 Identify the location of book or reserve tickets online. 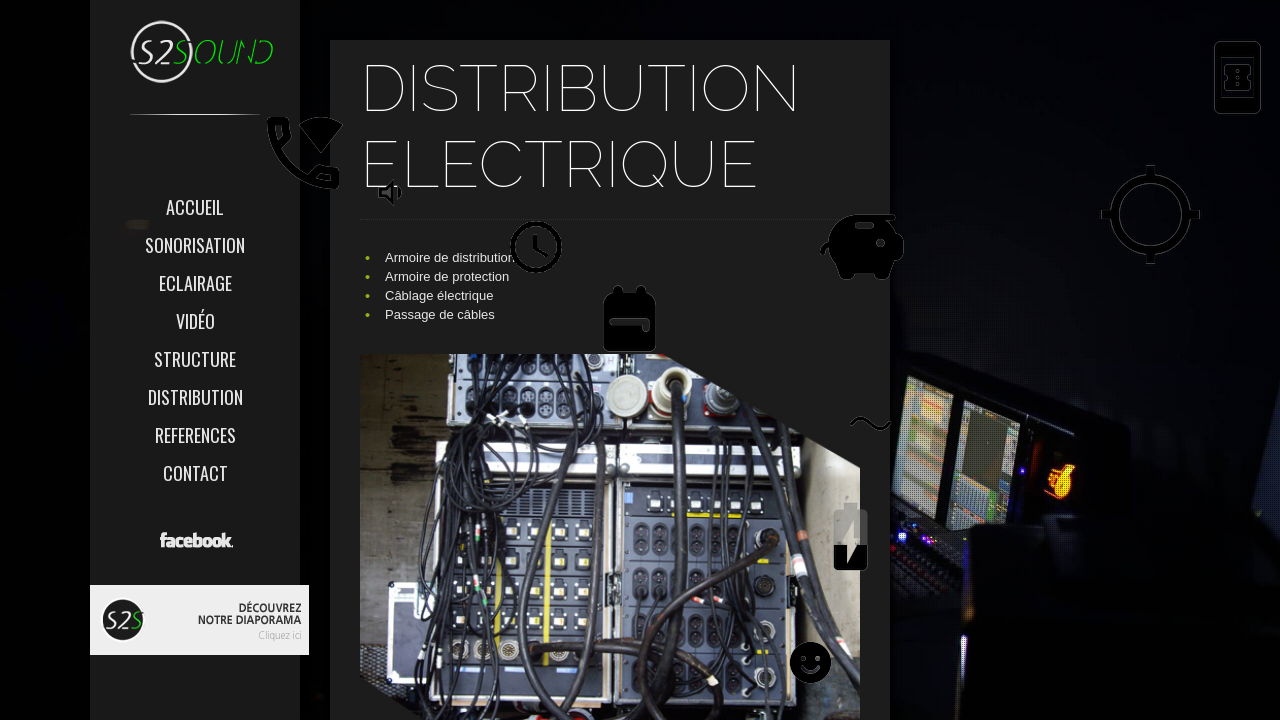
(1237, 77).